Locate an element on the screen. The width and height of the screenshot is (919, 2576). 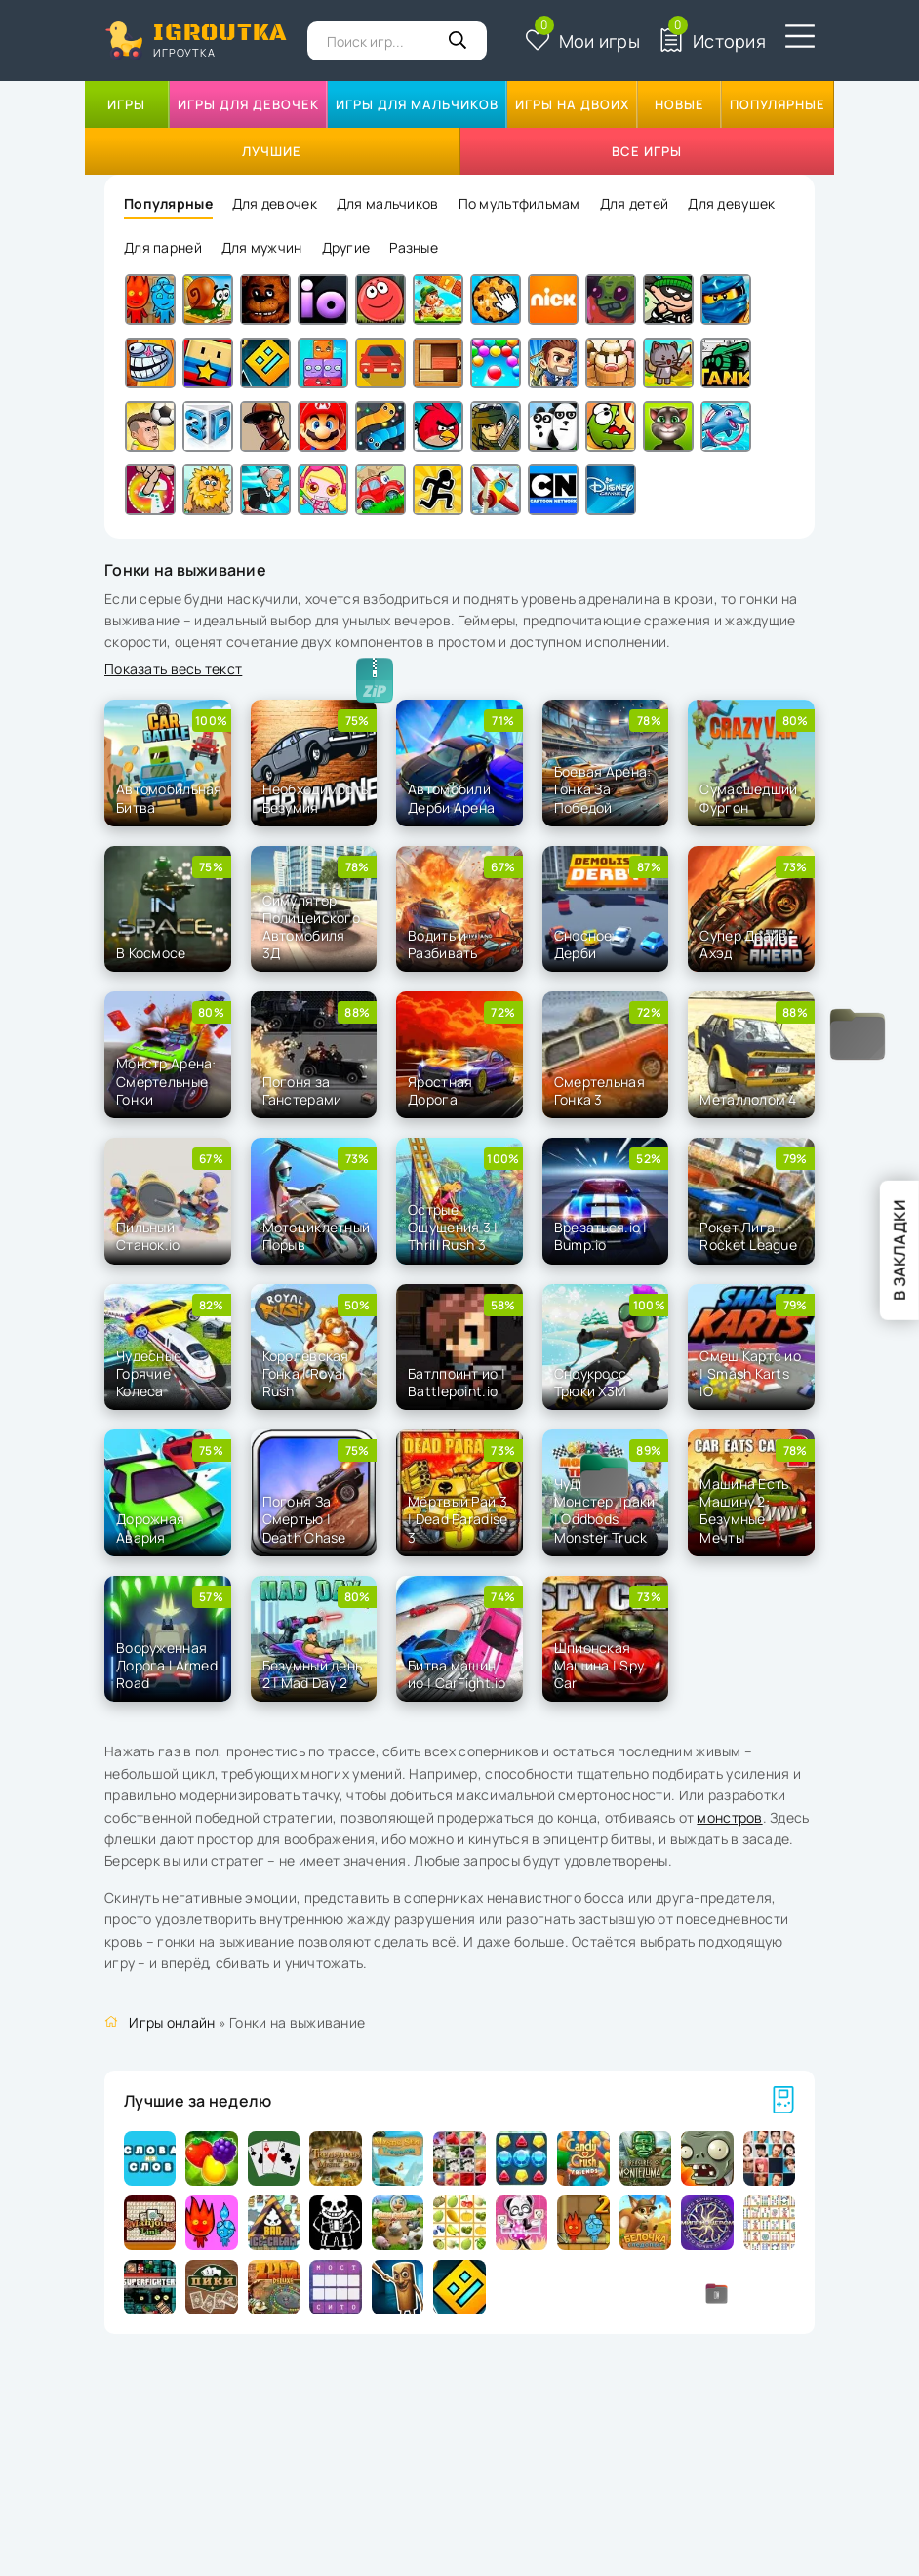
compressed zip file is located at coordinates (375, 680).